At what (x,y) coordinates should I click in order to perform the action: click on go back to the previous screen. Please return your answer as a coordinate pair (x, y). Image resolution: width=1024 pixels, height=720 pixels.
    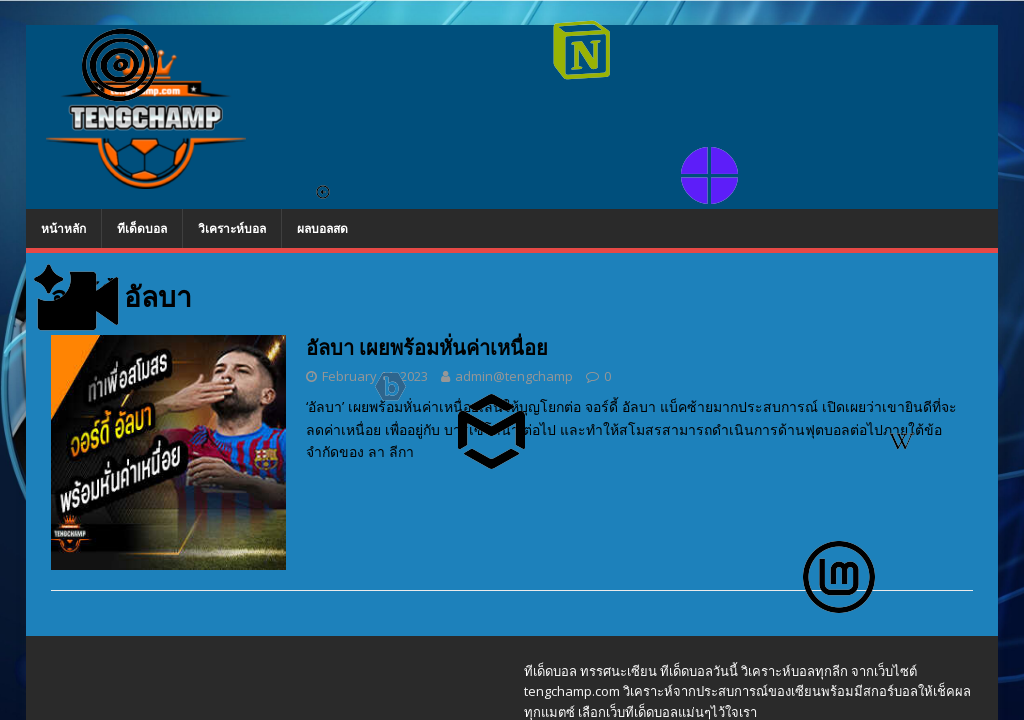
    Looking at the image, I should click on (323, 192).